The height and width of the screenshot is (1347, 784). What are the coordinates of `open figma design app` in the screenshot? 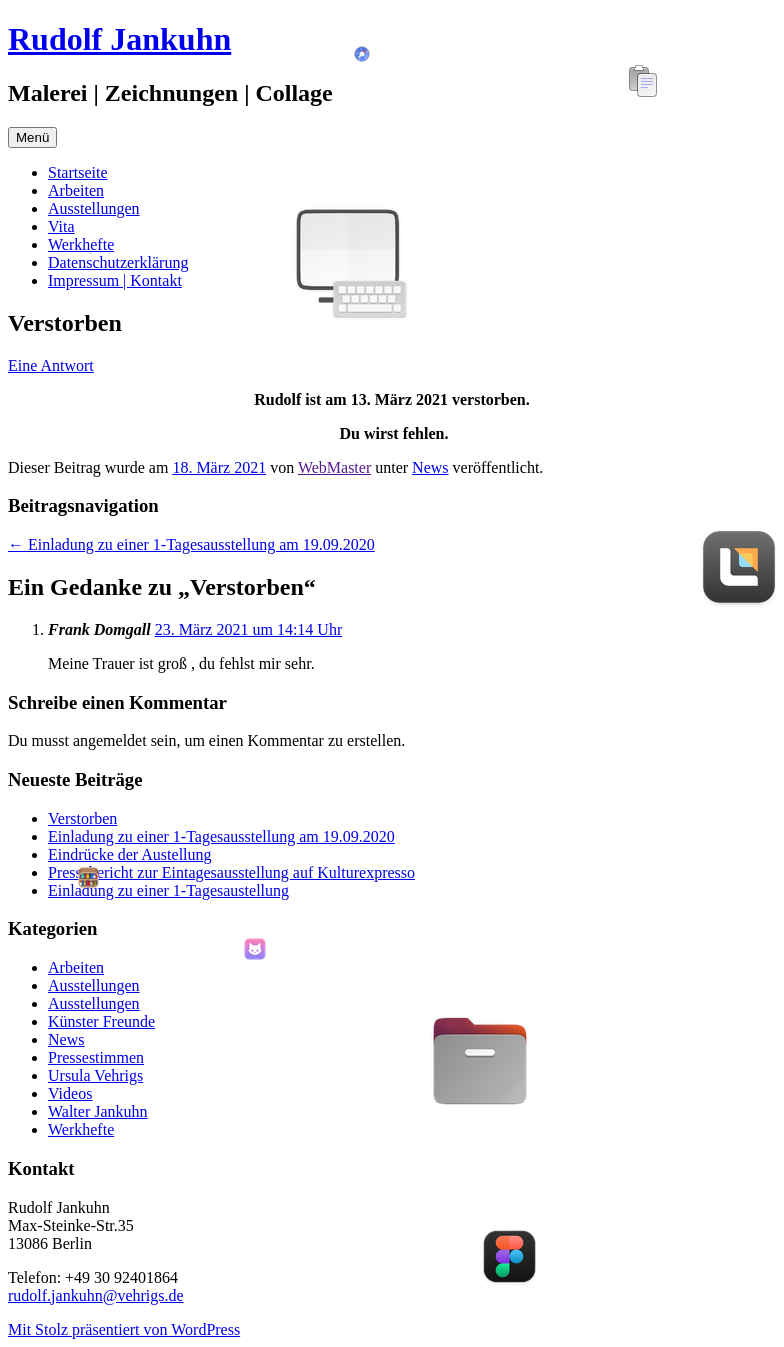 It's located at (509, 1256).